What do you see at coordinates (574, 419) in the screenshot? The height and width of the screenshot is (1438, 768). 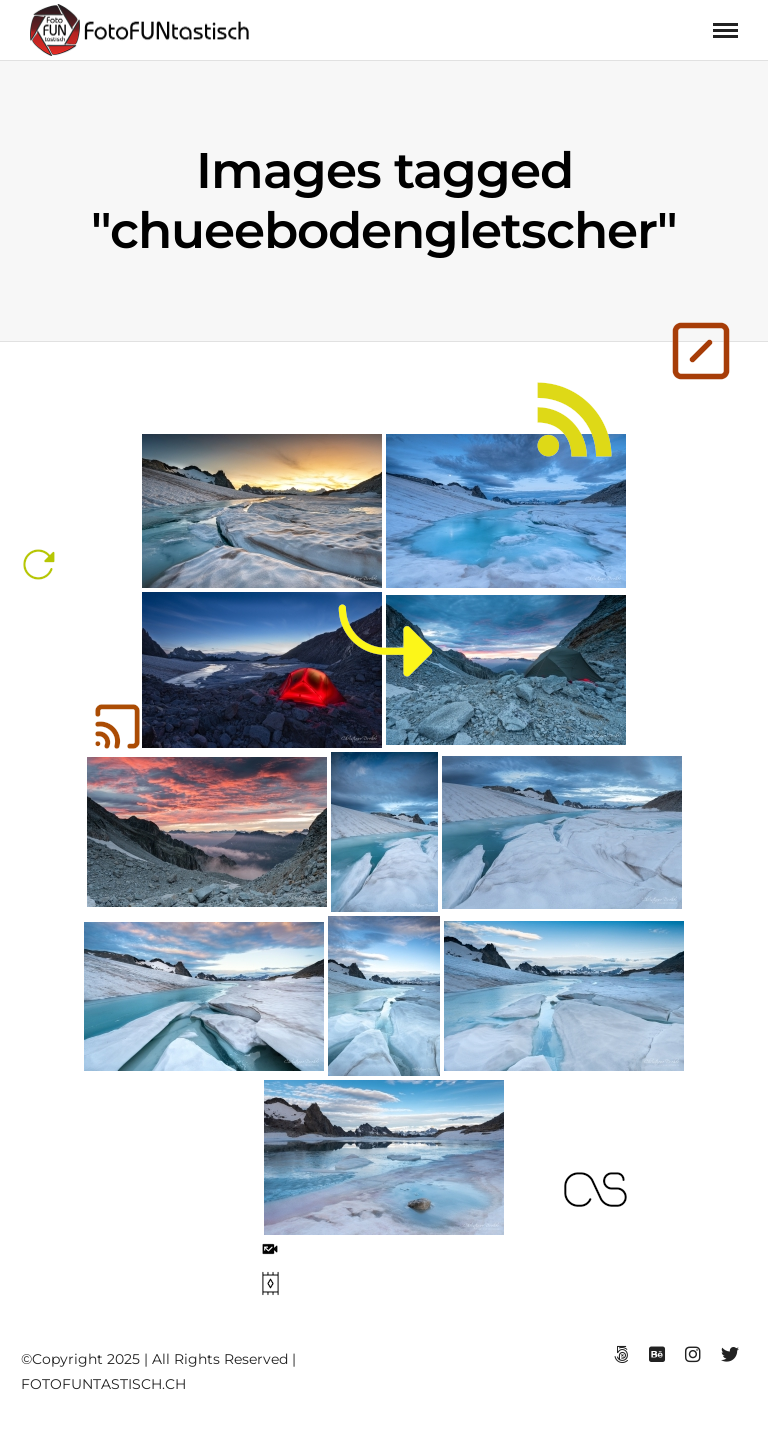 I see `subscribe to RSS feed` at bounding box center [574, 419].